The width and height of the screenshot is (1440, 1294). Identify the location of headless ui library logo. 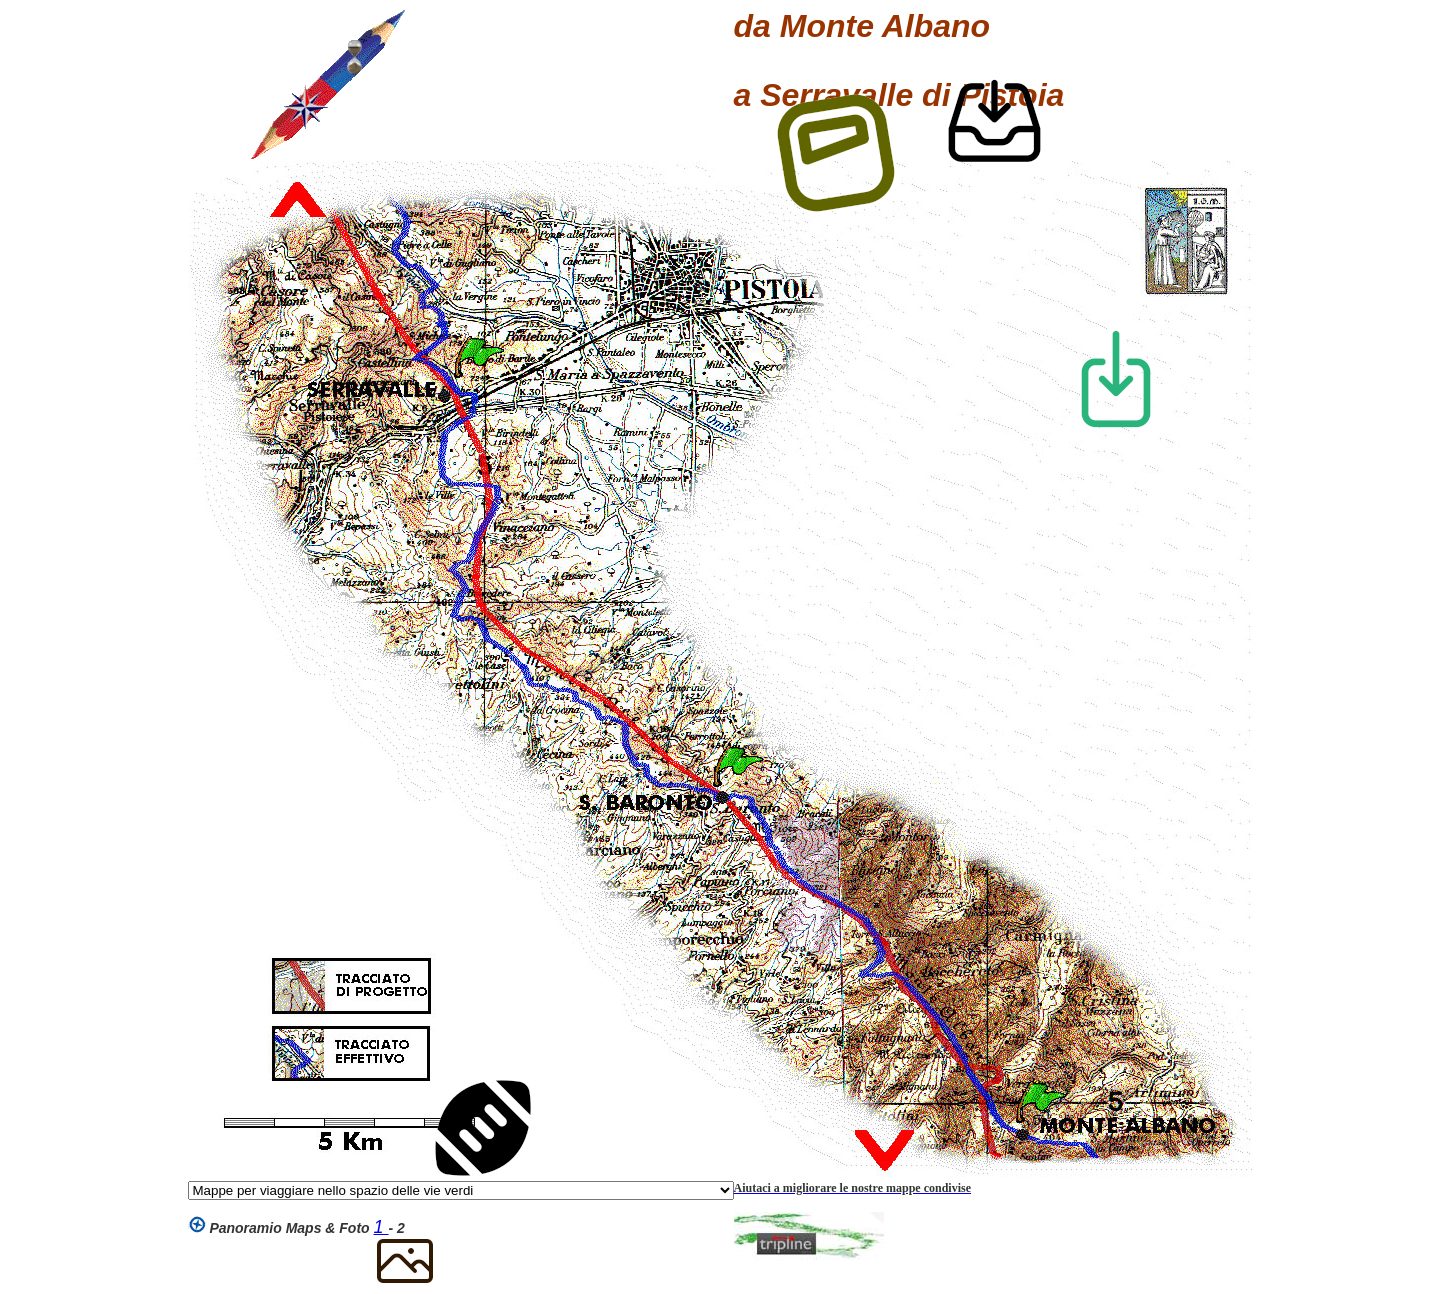
(836, 153).